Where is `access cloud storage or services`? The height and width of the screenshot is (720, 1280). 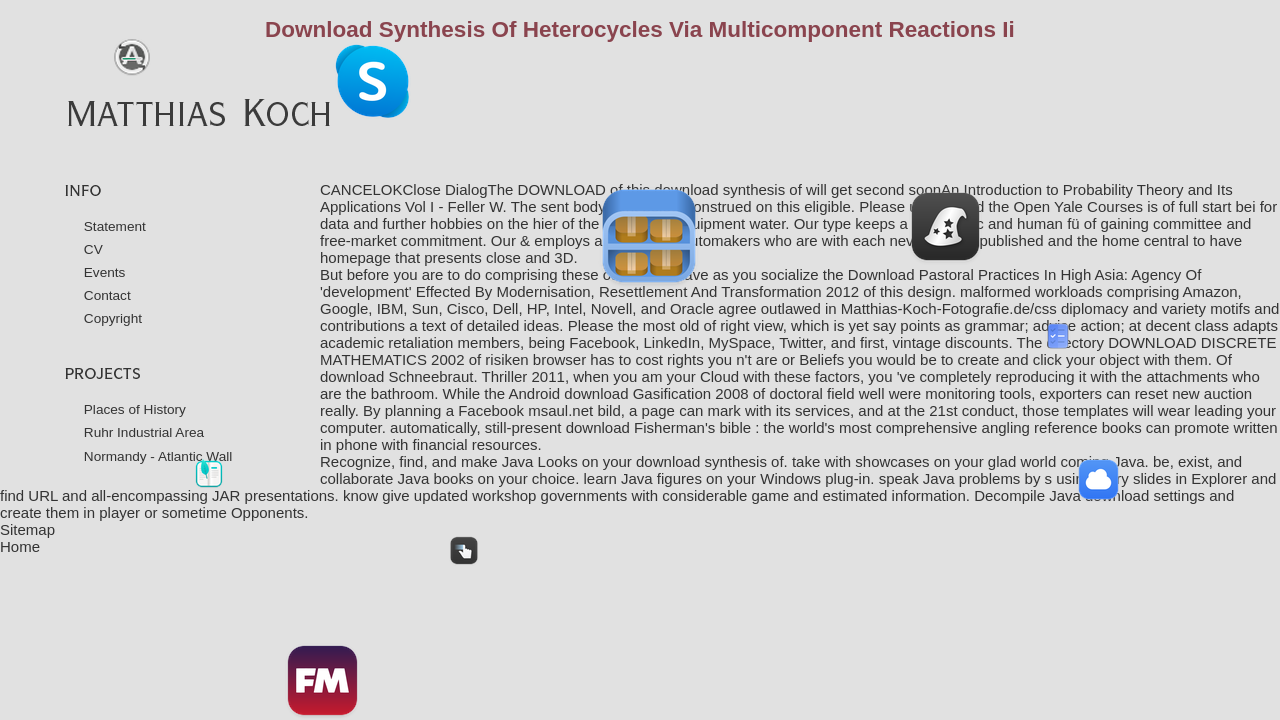
access cloud storage or services is located at coordinates (1098, 479).